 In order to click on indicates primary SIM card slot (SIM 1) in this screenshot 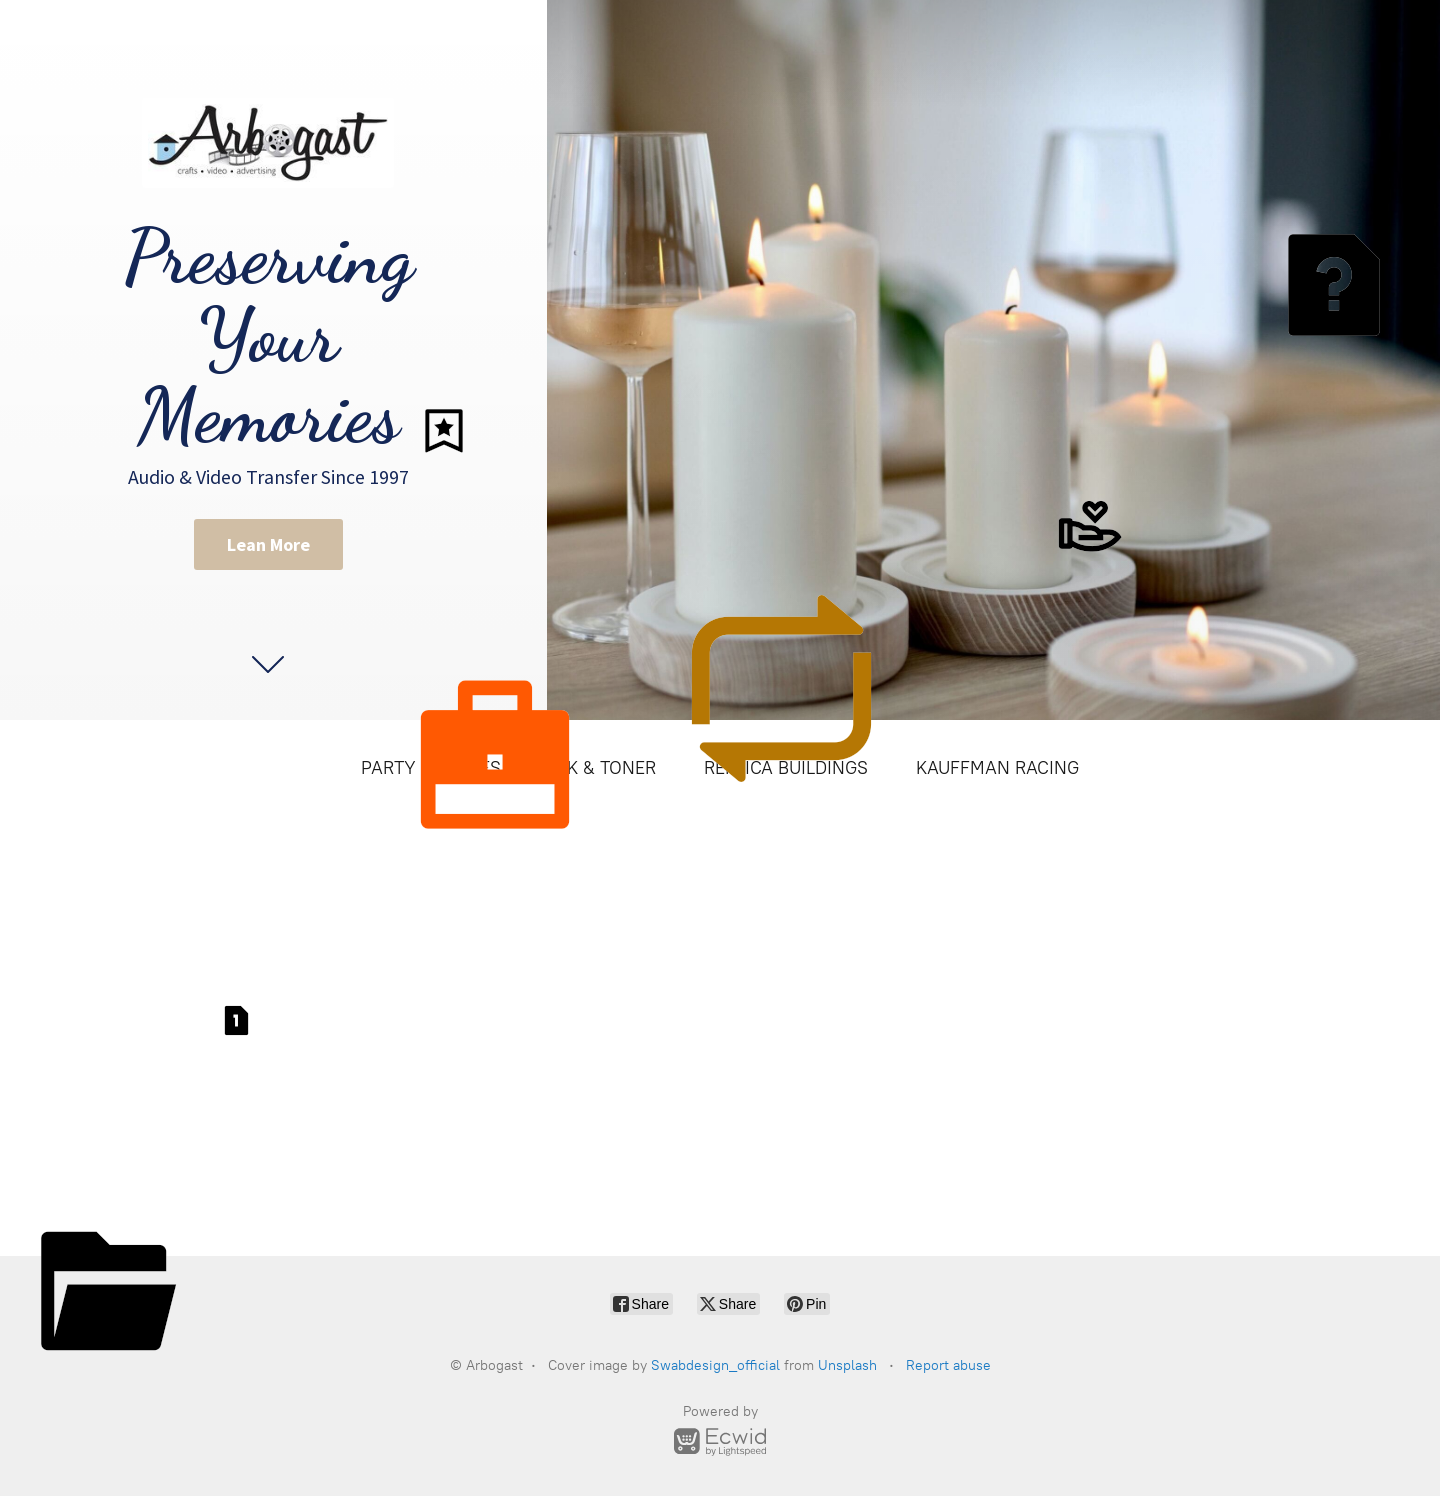, I will do `click(236, 1020)`.